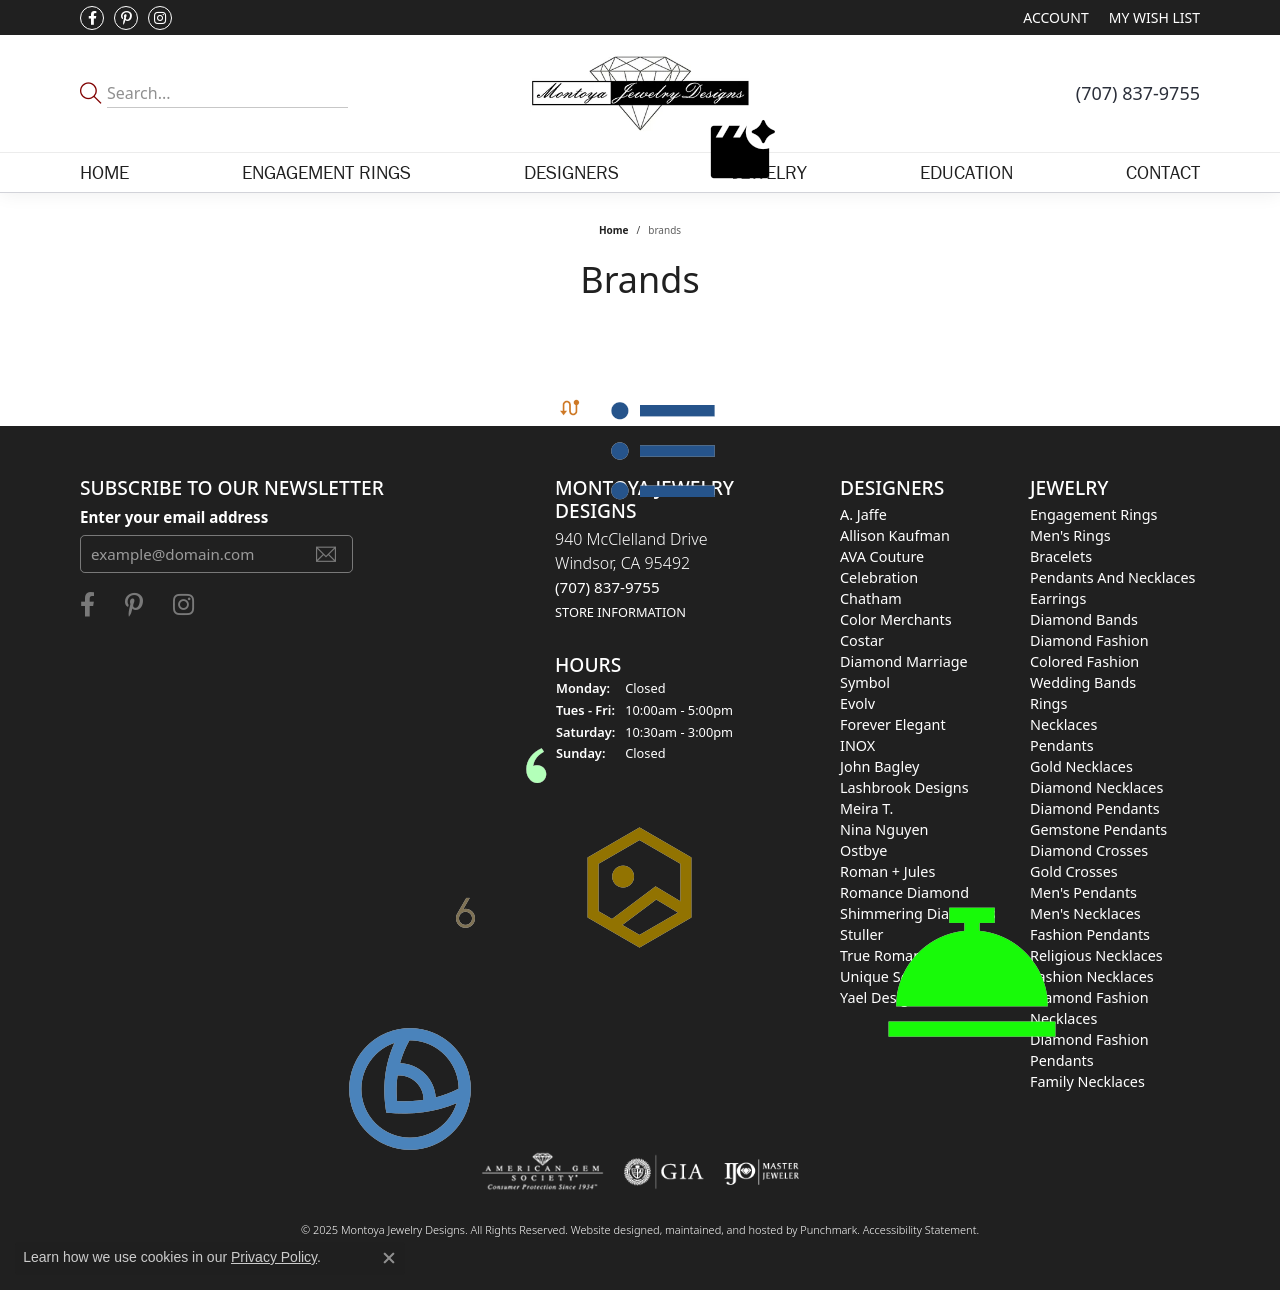 The height and width of the screenshot is (1290, 1280). Describe the element at coordinates (570, 408) in the screenshot. I see `view directions or navigation route` at that location.